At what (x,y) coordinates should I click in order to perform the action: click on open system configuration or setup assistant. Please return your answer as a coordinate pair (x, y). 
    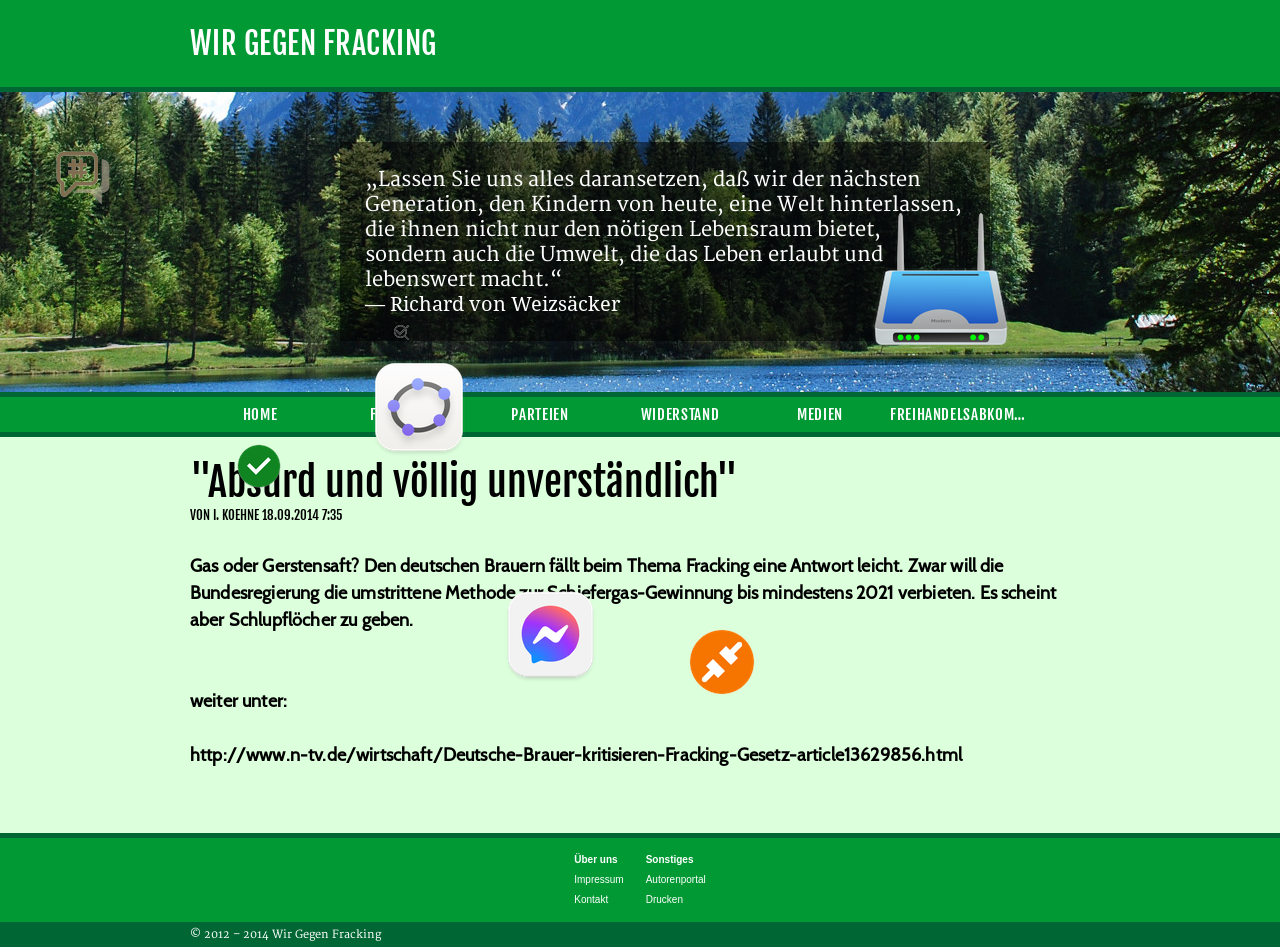
    Looking at the image, I should click on (401, 332).